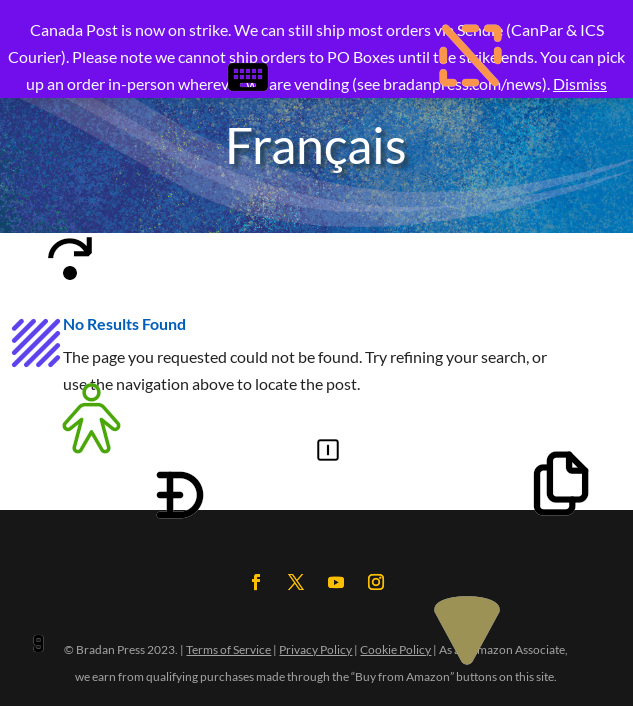 The image size is (633, 720). Describe the element at coordinates (70, 259) in the screenshot. I see `step over the current line while debugging` at that location.